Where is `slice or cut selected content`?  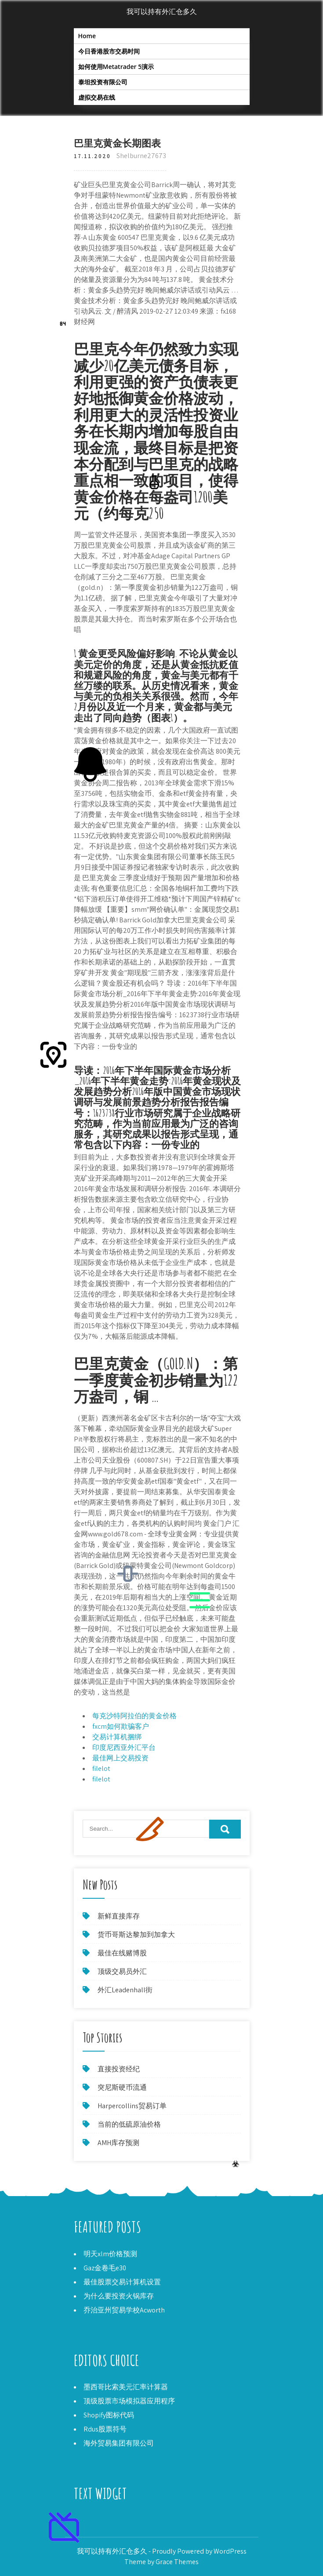
slice or cut selected content is located at coordinates (150, 1829).